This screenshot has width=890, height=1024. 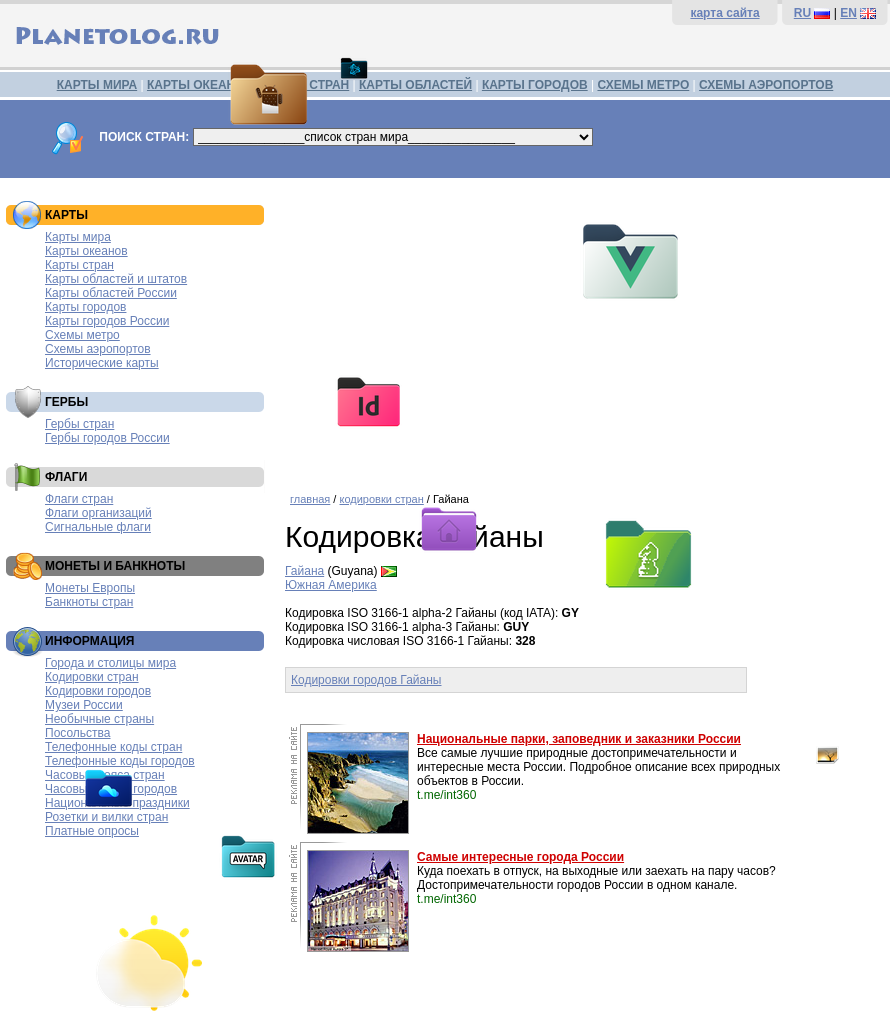 I want to click on open game jolt chess or strategy games folder, so click(x=648, y=556).